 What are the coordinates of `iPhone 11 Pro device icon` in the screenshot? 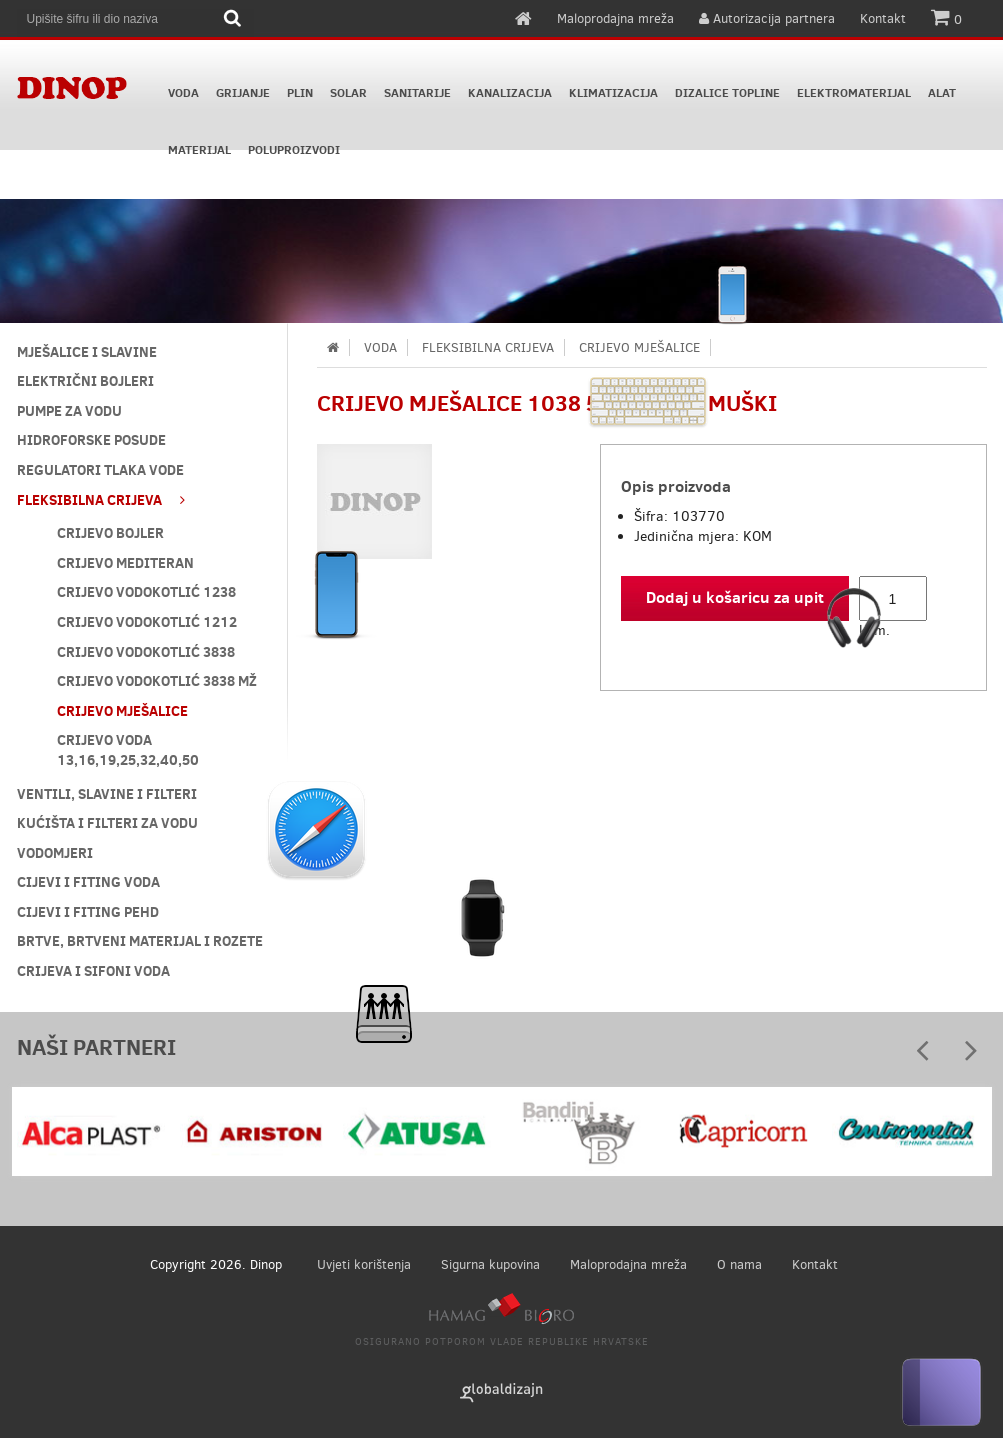 It's located at (336, 595).